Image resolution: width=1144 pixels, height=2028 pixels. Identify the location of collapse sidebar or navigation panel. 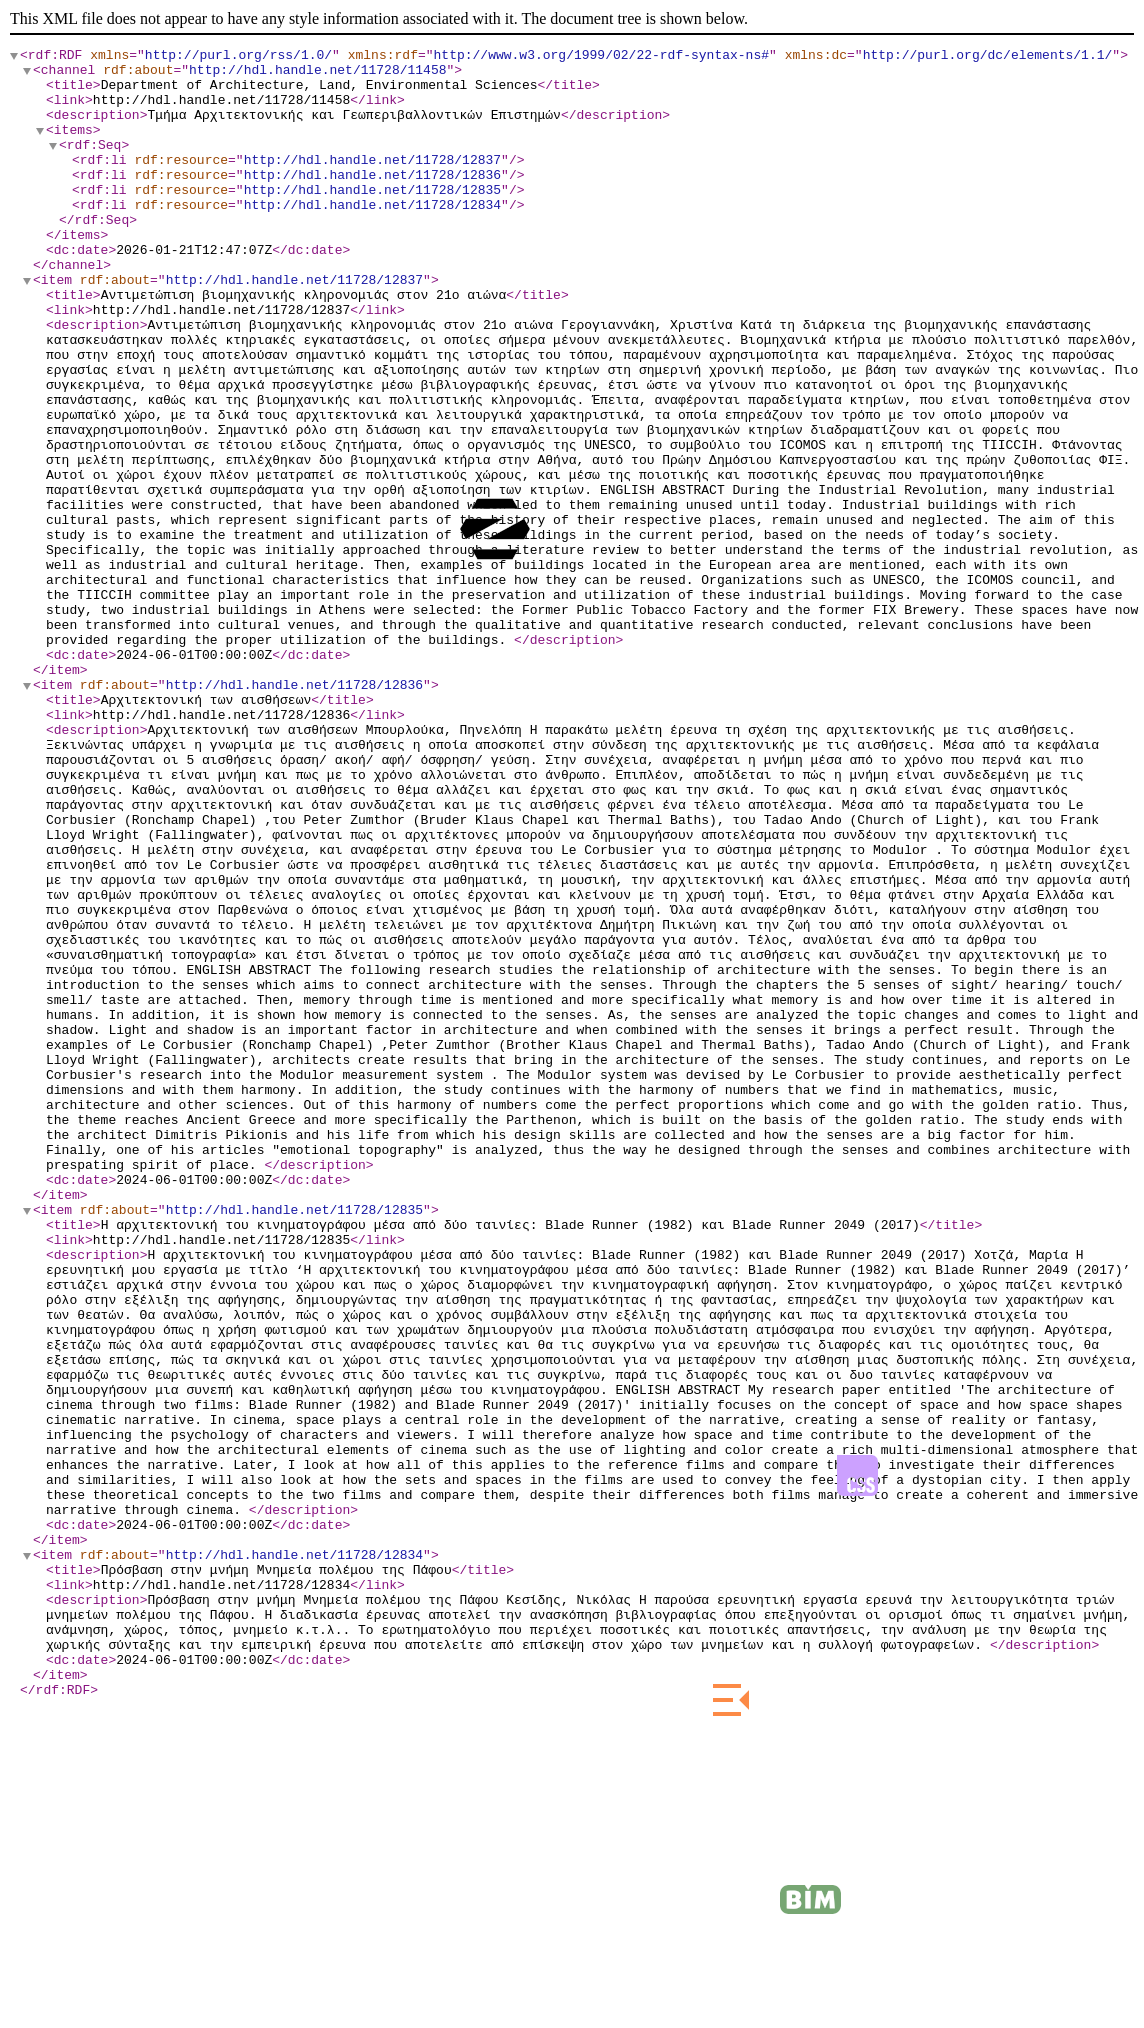
(731, 1700).